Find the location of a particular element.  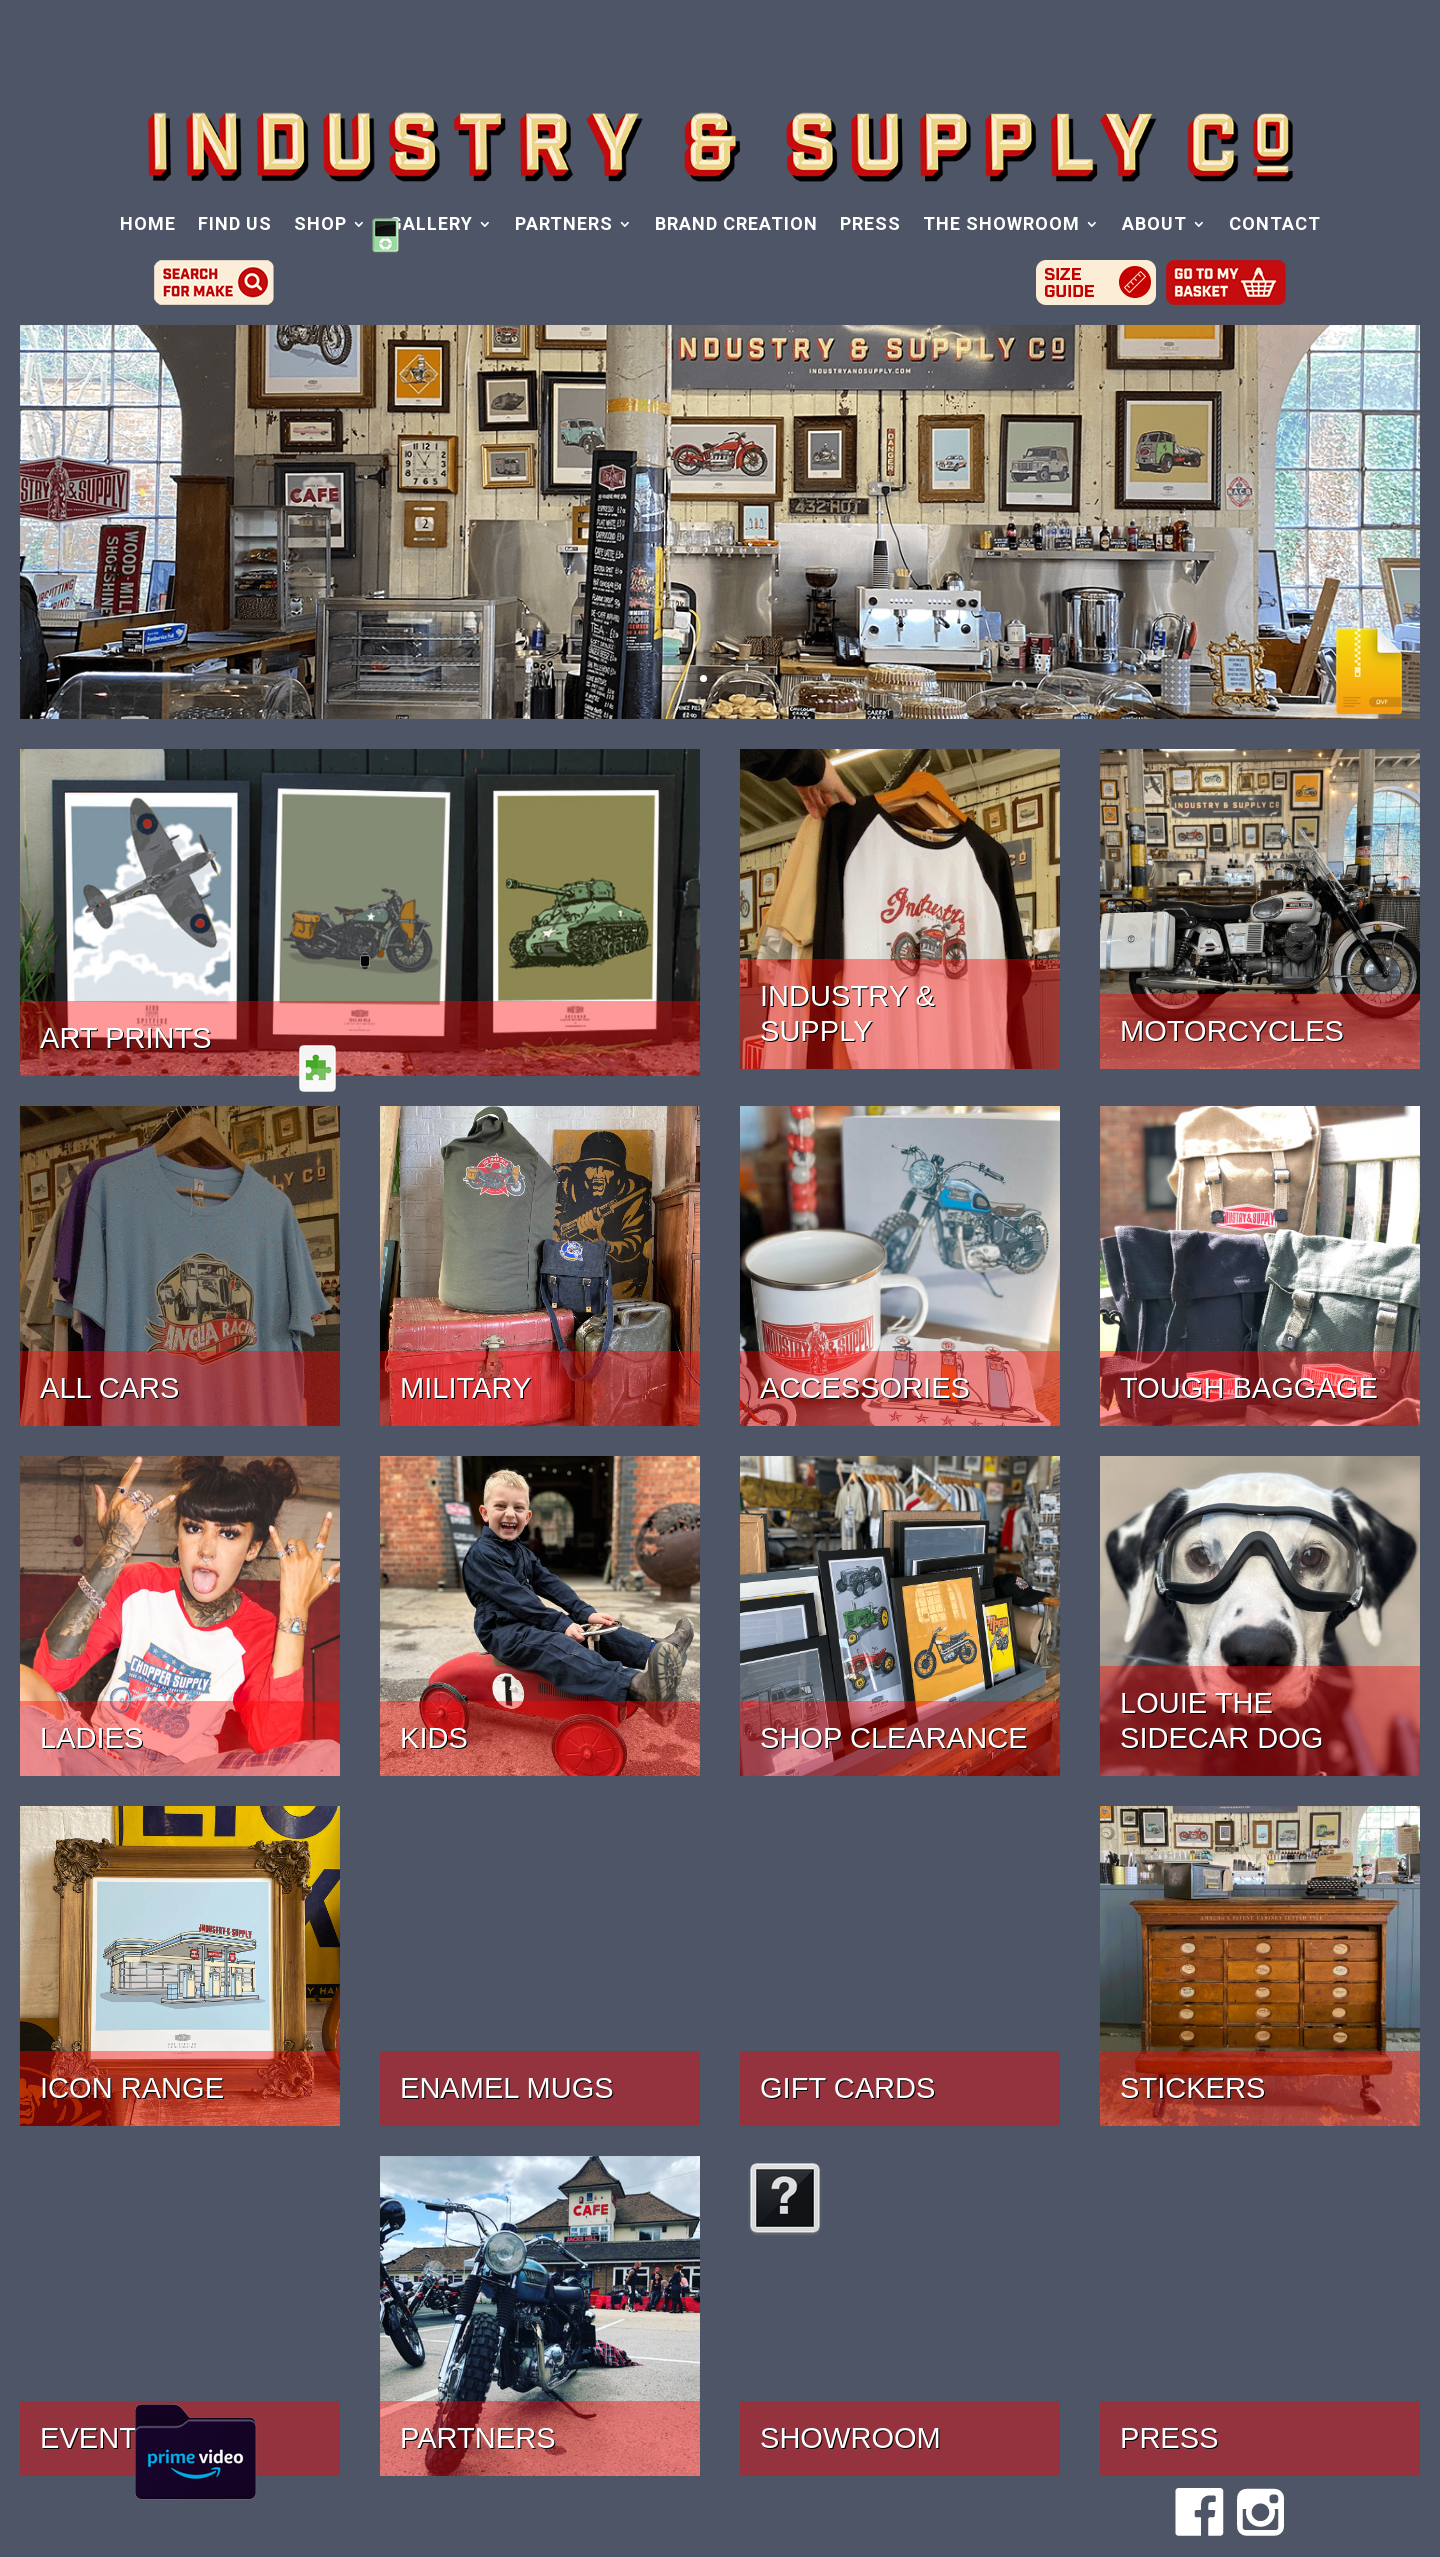

browser extension or add-on installer file is located at coordinates (317, 1068).